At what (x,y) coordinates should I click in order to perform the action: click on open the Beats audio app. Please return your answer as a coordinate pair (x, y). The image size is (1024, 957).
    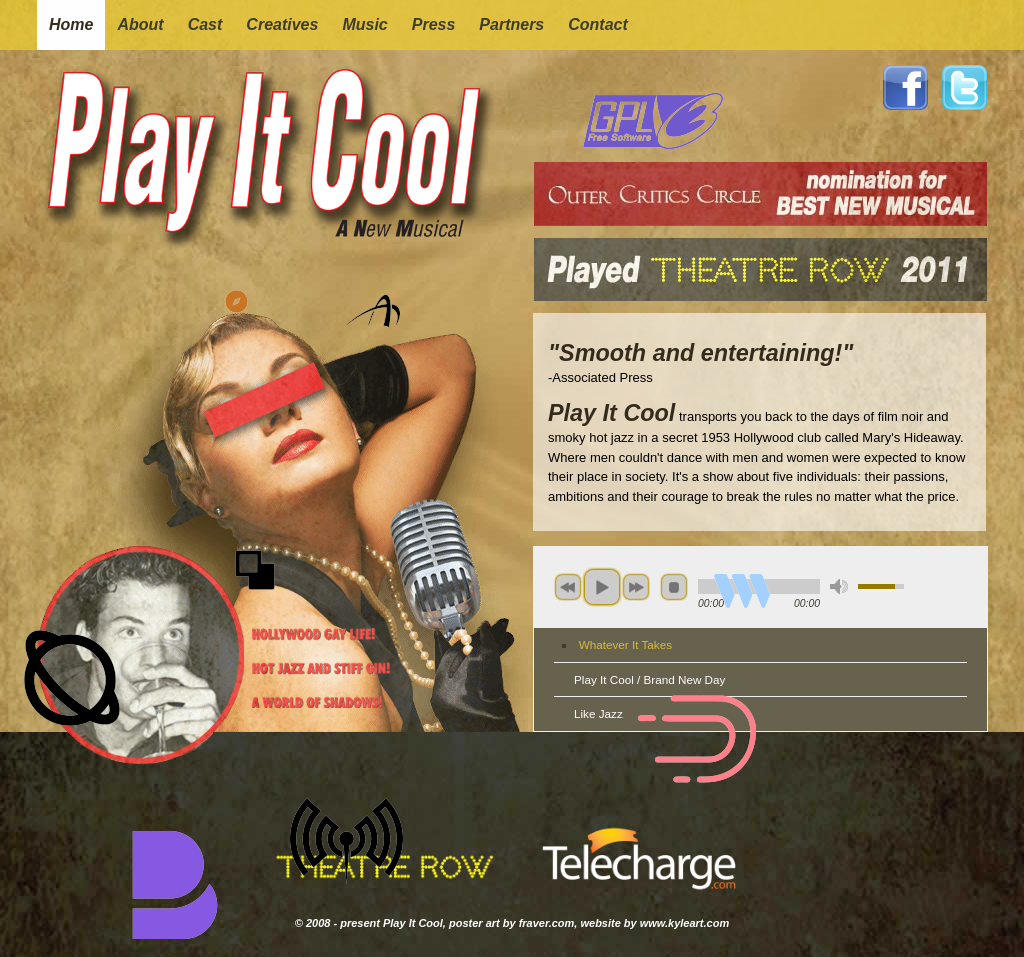
    Looking at the image, I should click on (175, 885).